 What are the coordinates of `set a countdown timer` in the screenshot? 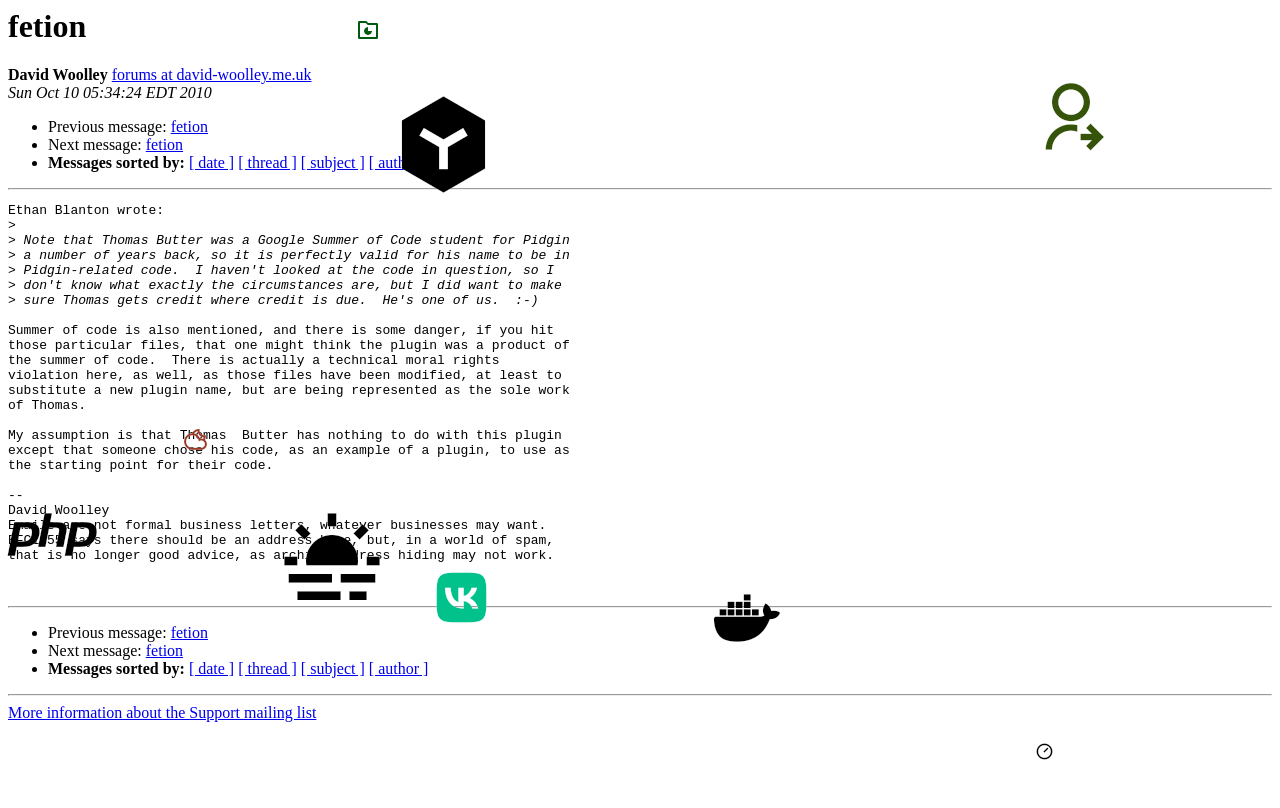 It's located at (1044, 751).